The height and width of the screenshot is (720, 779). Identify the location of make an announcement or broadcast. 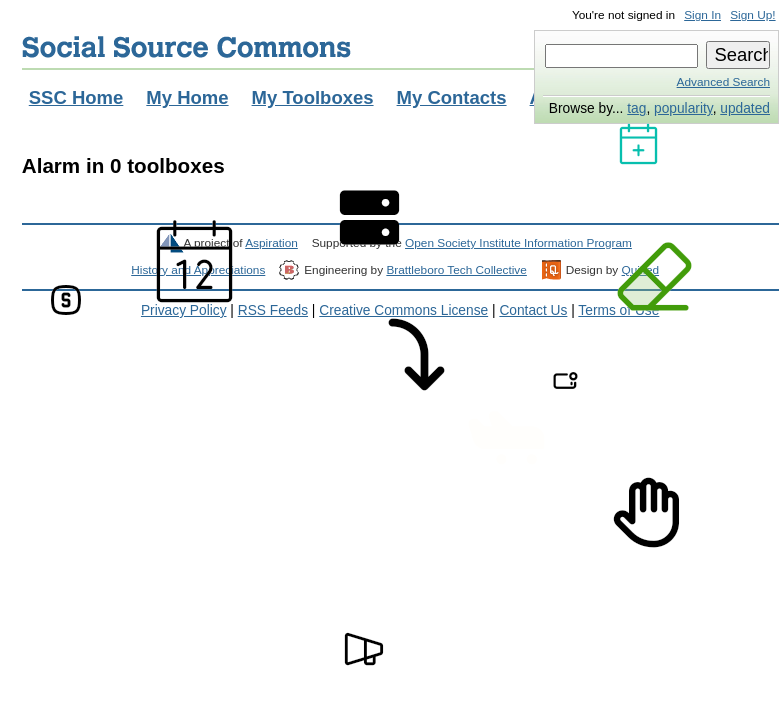
(362, 650).